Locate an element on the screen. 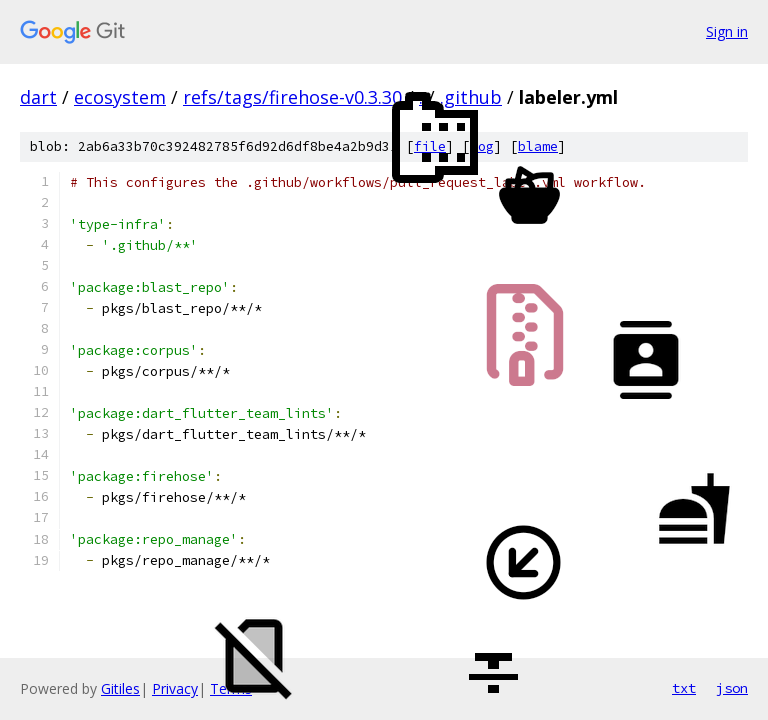 Image resolution: width=768 pixels, height=720 pixels. access your contacts list is located at coordinates (646, 360).